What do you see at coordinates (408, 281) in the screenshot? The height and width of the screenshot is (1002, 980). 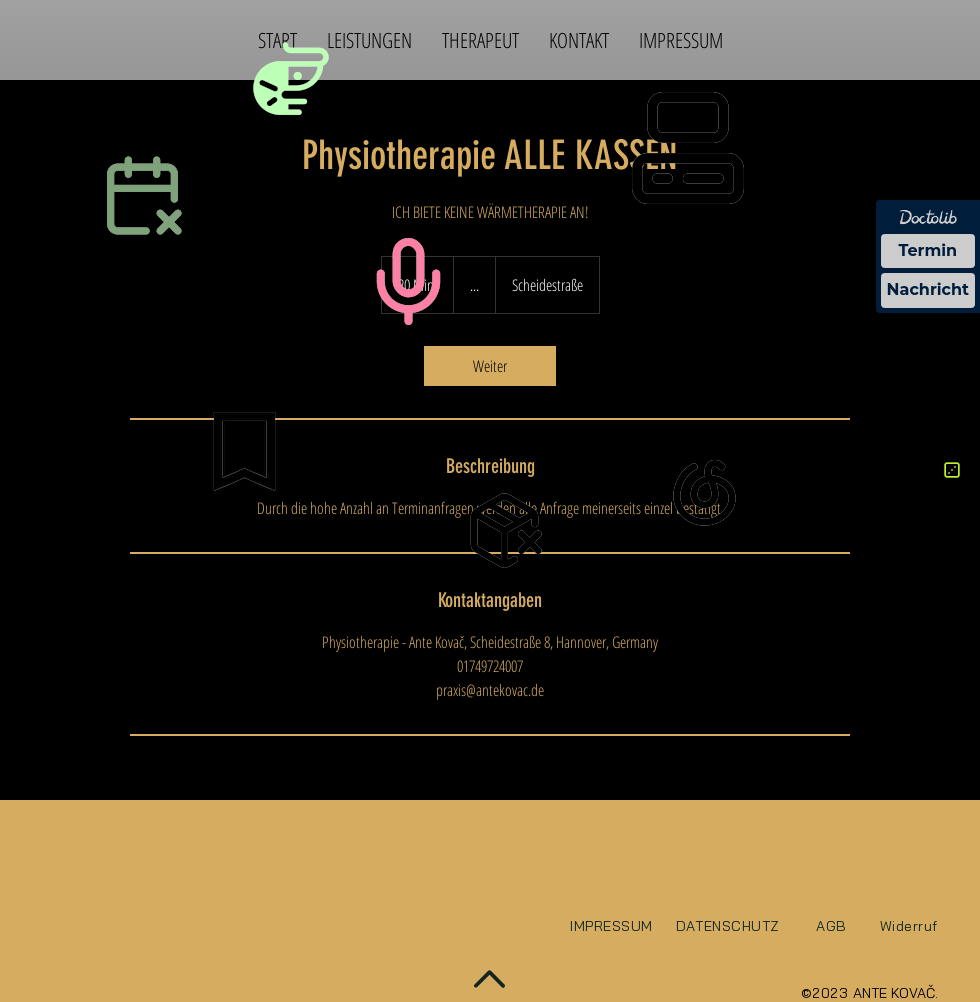 I see `tap to start voice input` at bounding box center [408, 281].